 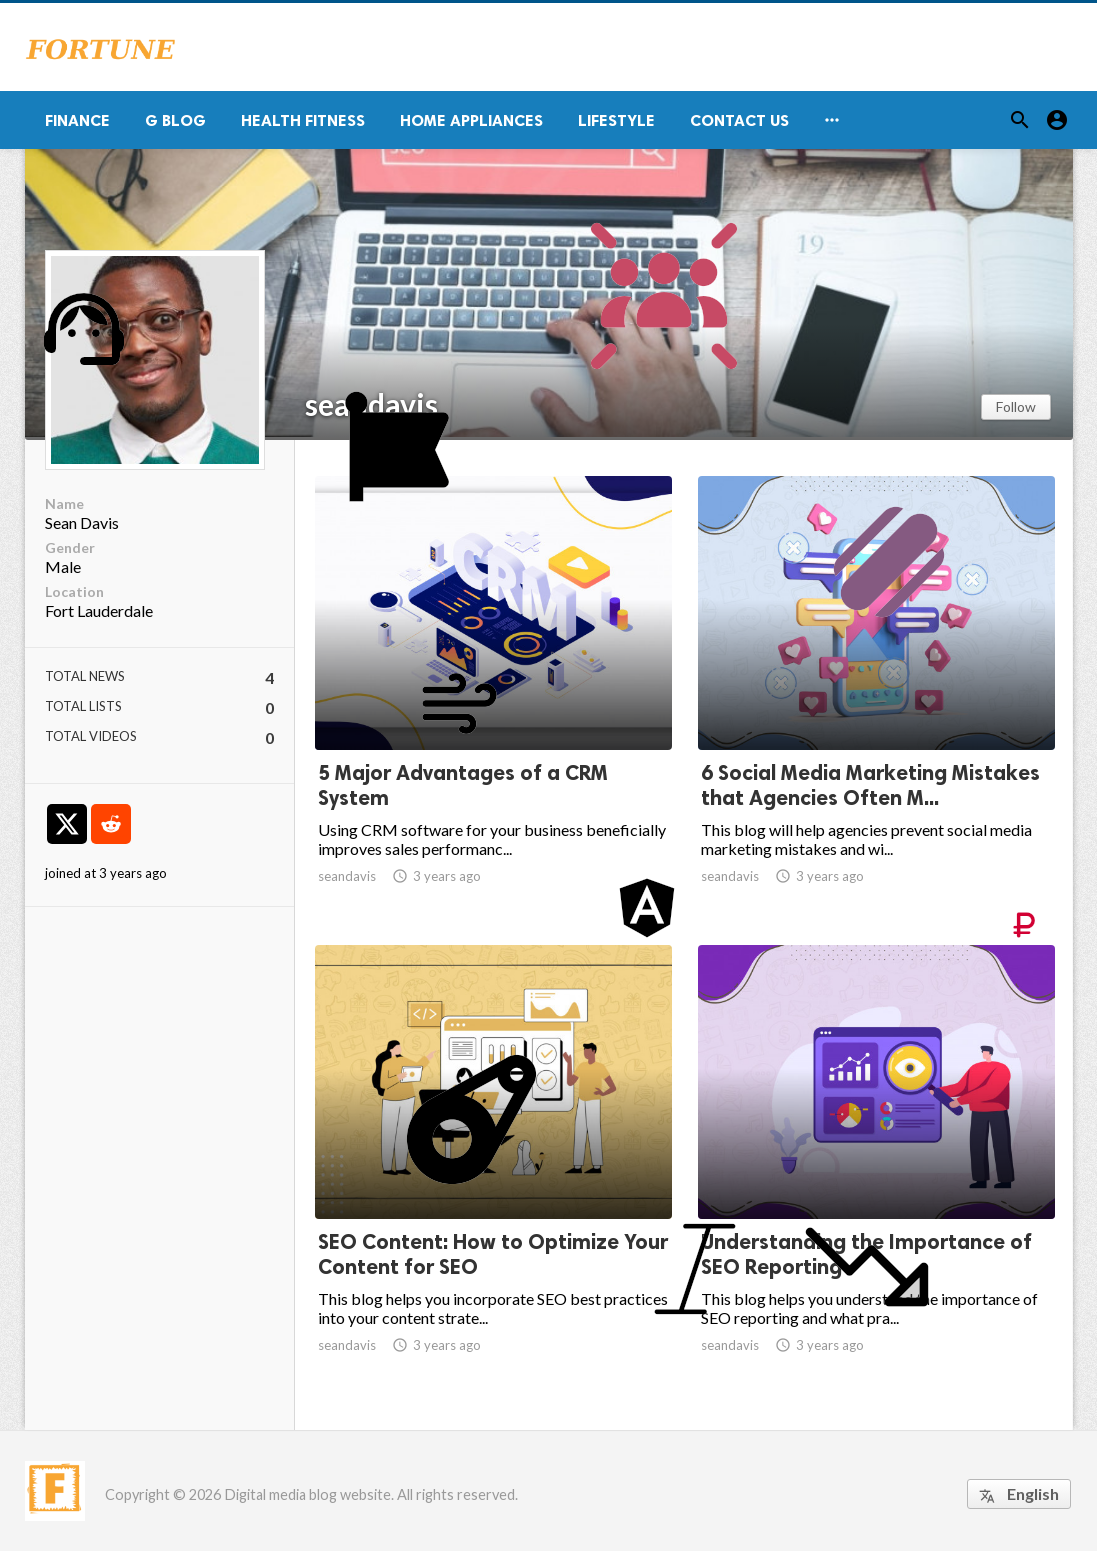 What do you see at coordinates (889, 562) in the screenshot?
I see `food category or restaurant section` at bounding box center [889, 562].